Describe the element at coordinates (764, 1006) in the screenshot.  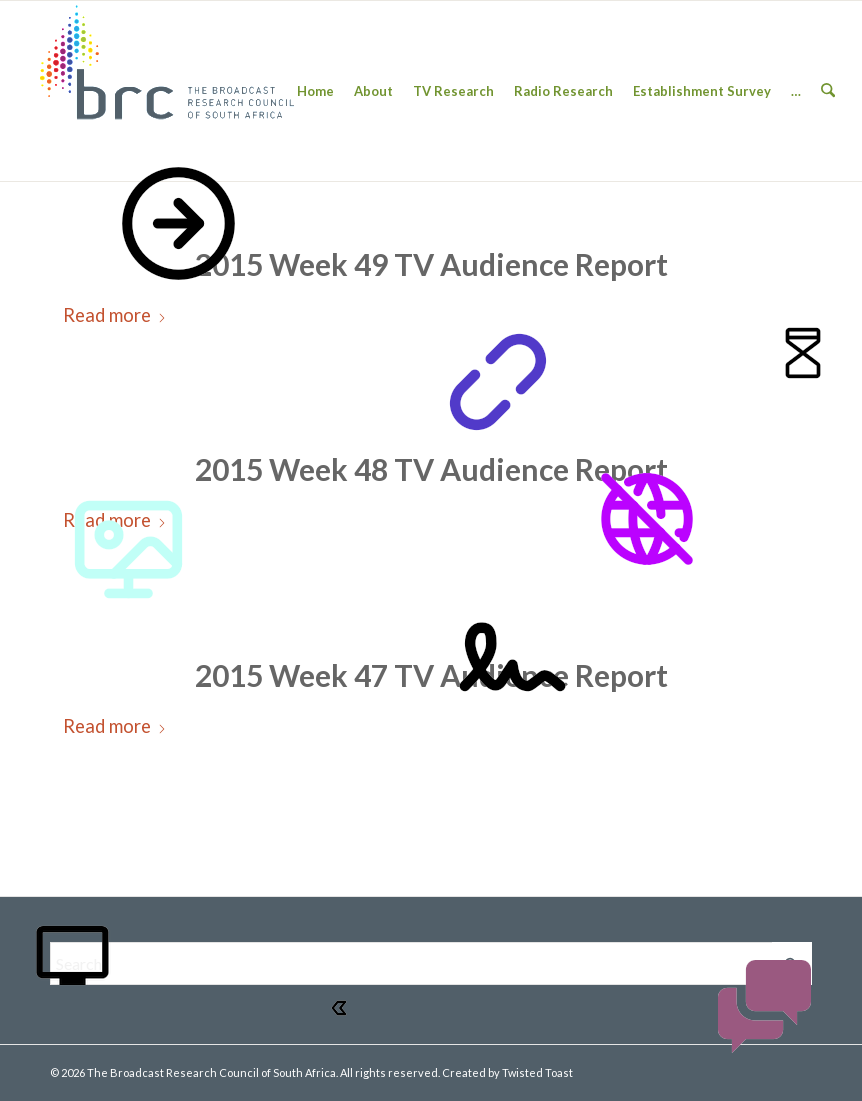
I see `open conversations or messages` at that location.